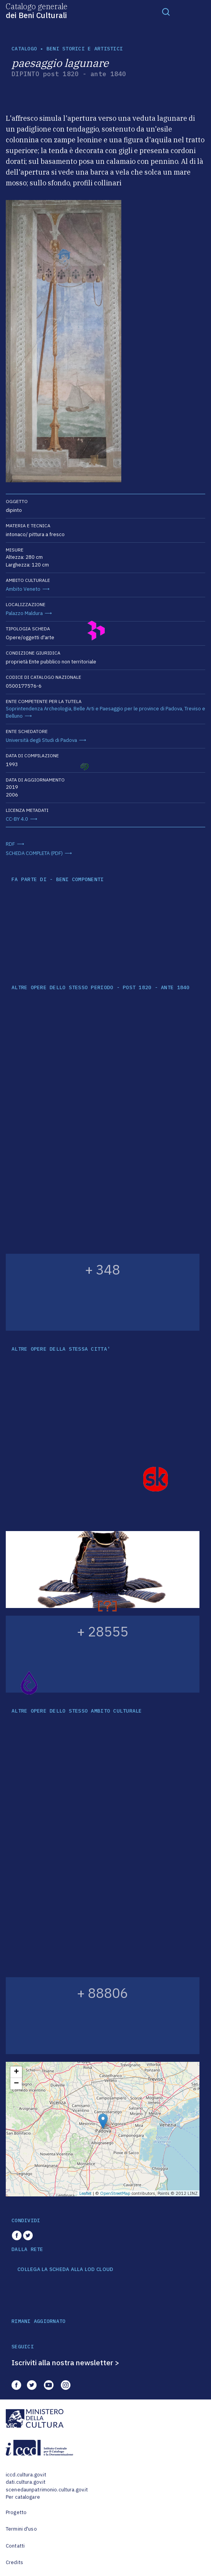 The height and width of the screenshot is (2576, 211). Describe the element at coordinates (29, 1683) in the screenshot. I see `open deluge torrent client` at that location.